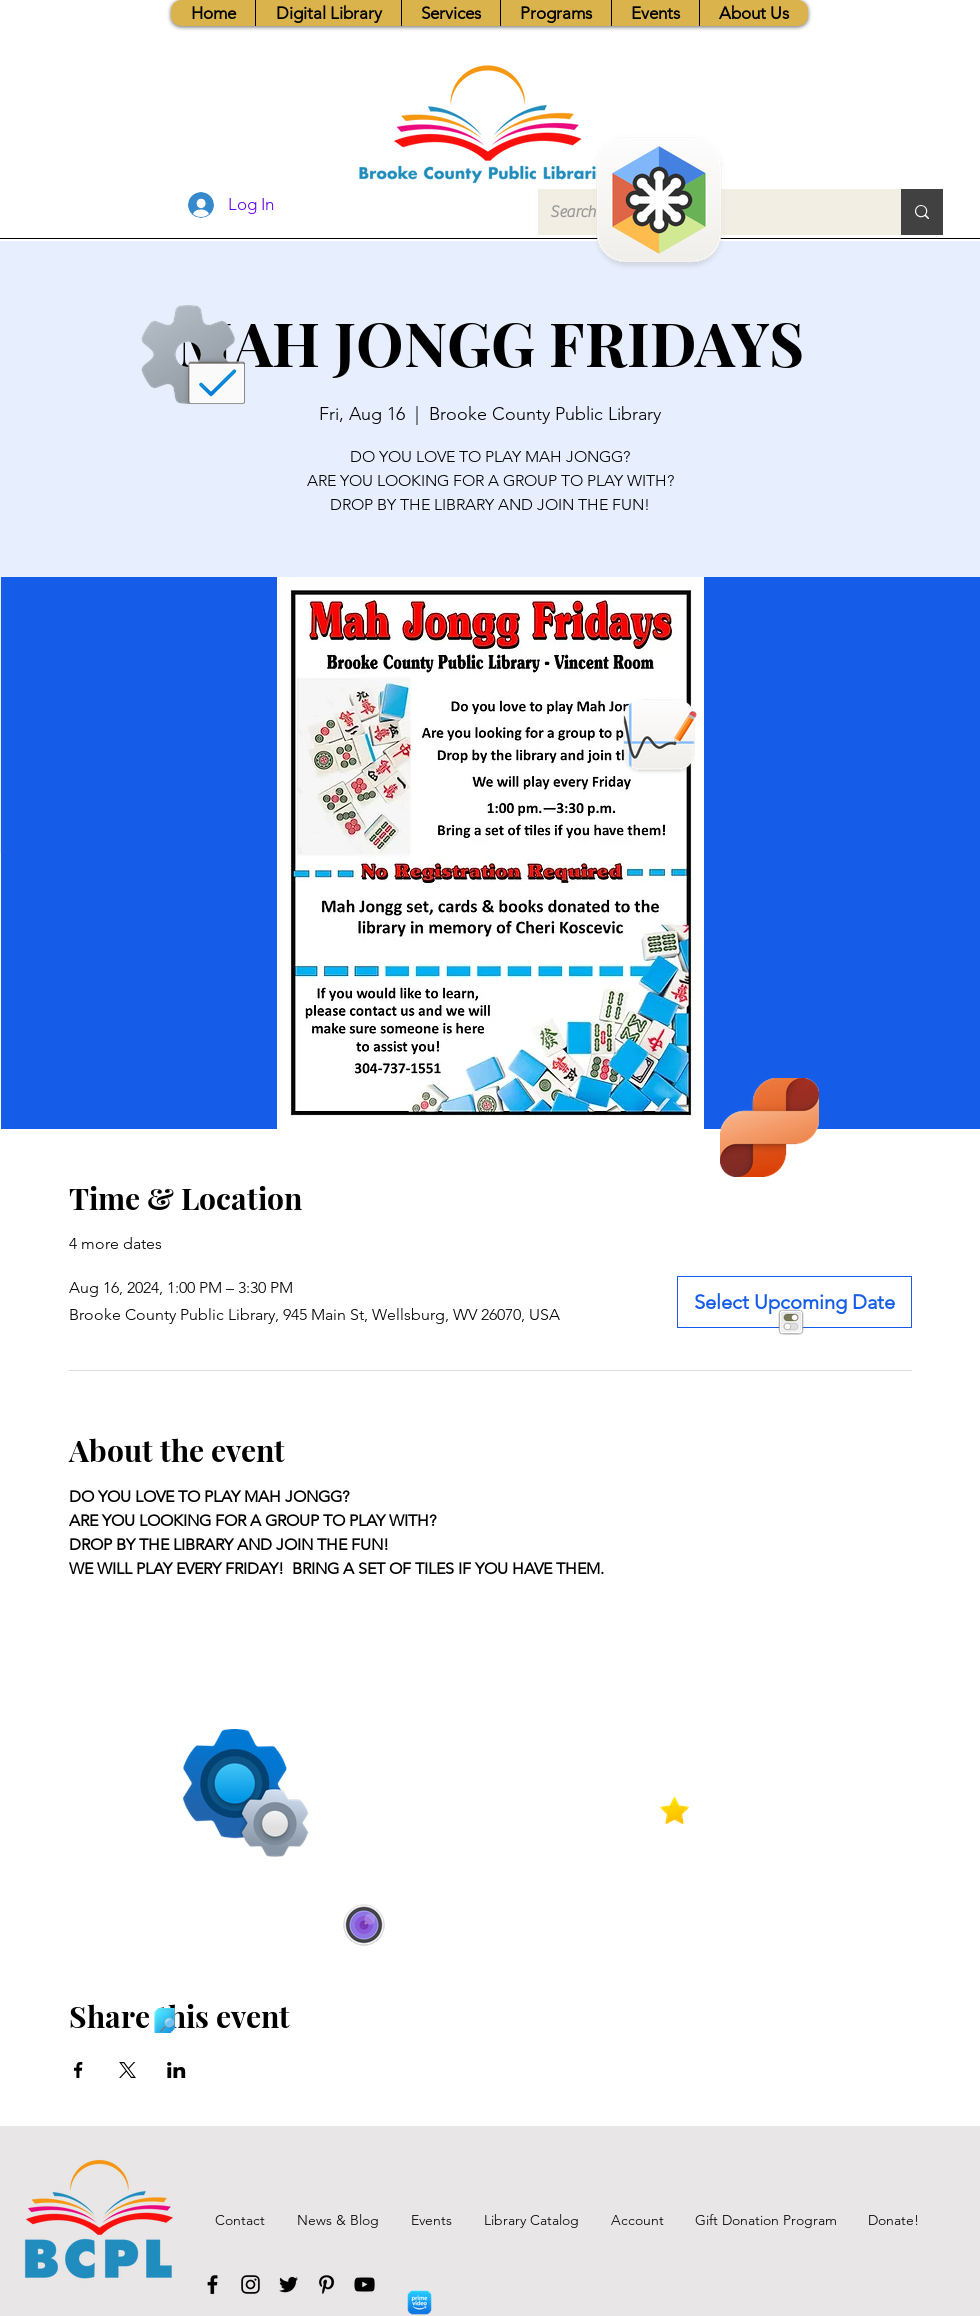  Describe the element at coordinates (659, 200) in the screenshot. I see `open boxy svg vector graphics editor` at that location.